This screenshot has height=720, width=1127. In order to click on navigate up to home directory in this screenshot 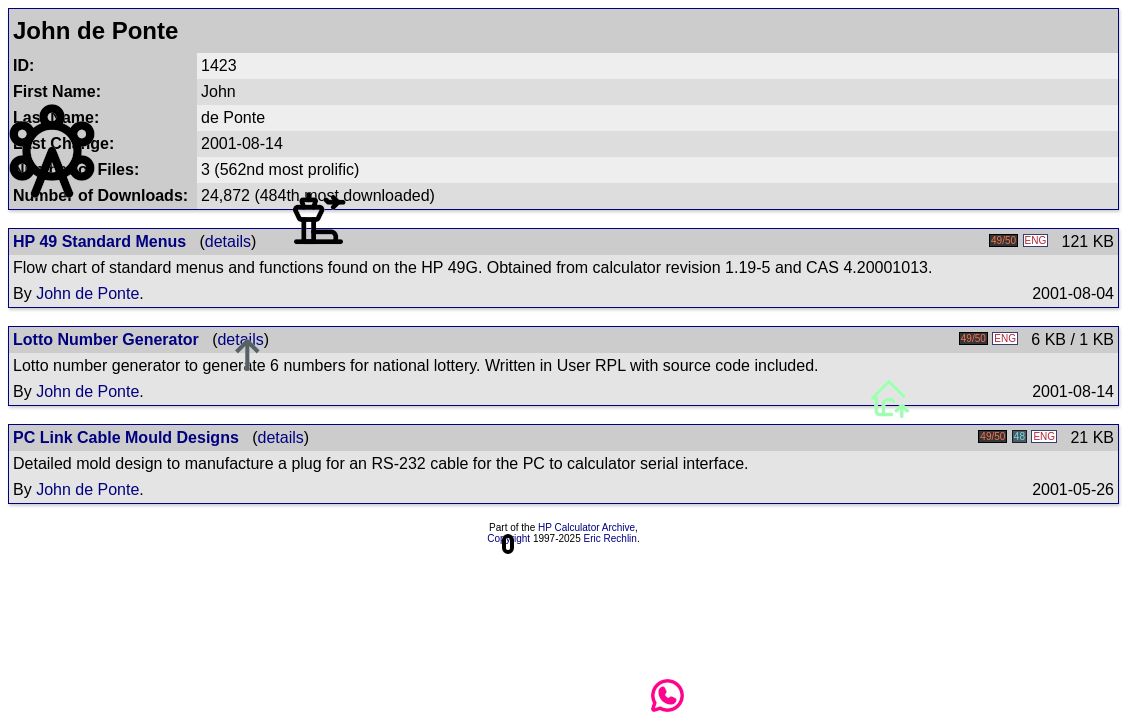, I will do `click(889, 398)`.